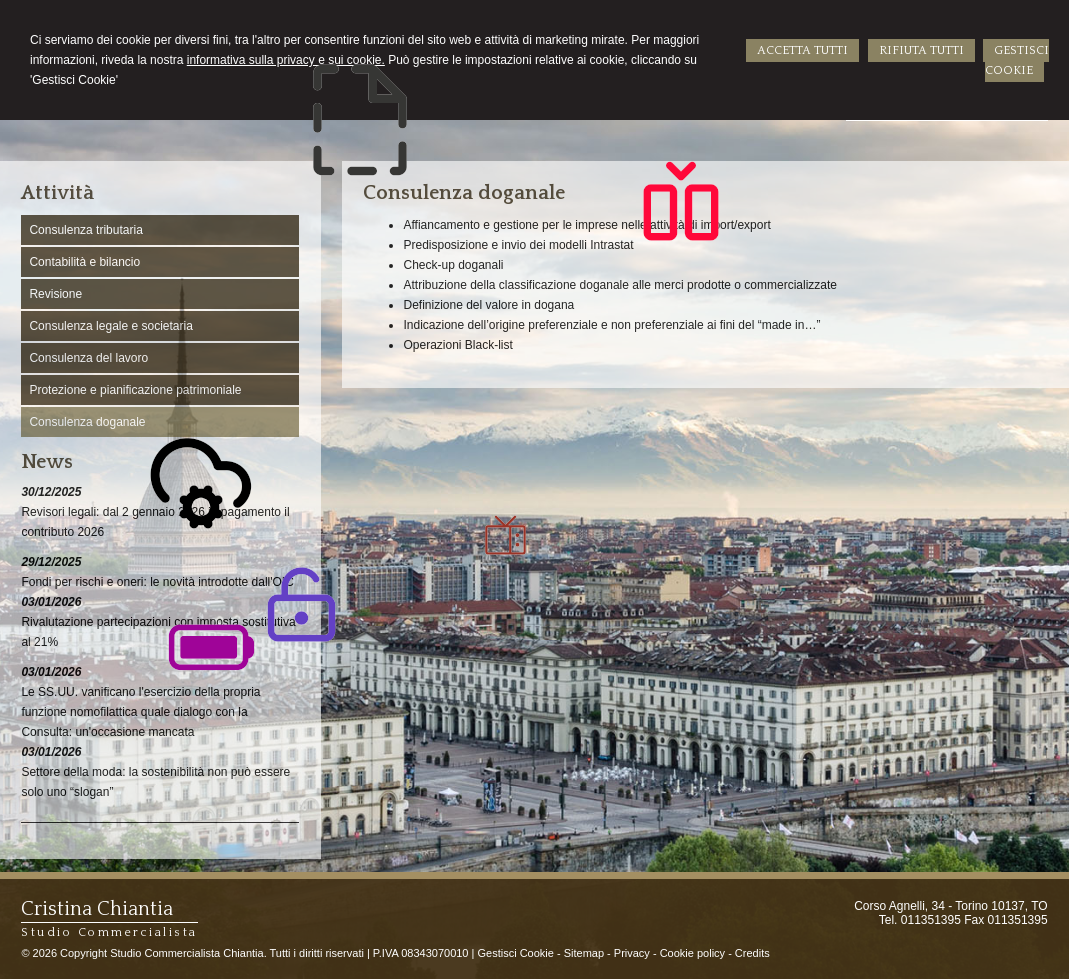 Image resolution: width=1069 pixels, height=979 pixels. Describe the element at coordinates (201, 484) in the screenshot. I see `access cloud service settings` at that location.